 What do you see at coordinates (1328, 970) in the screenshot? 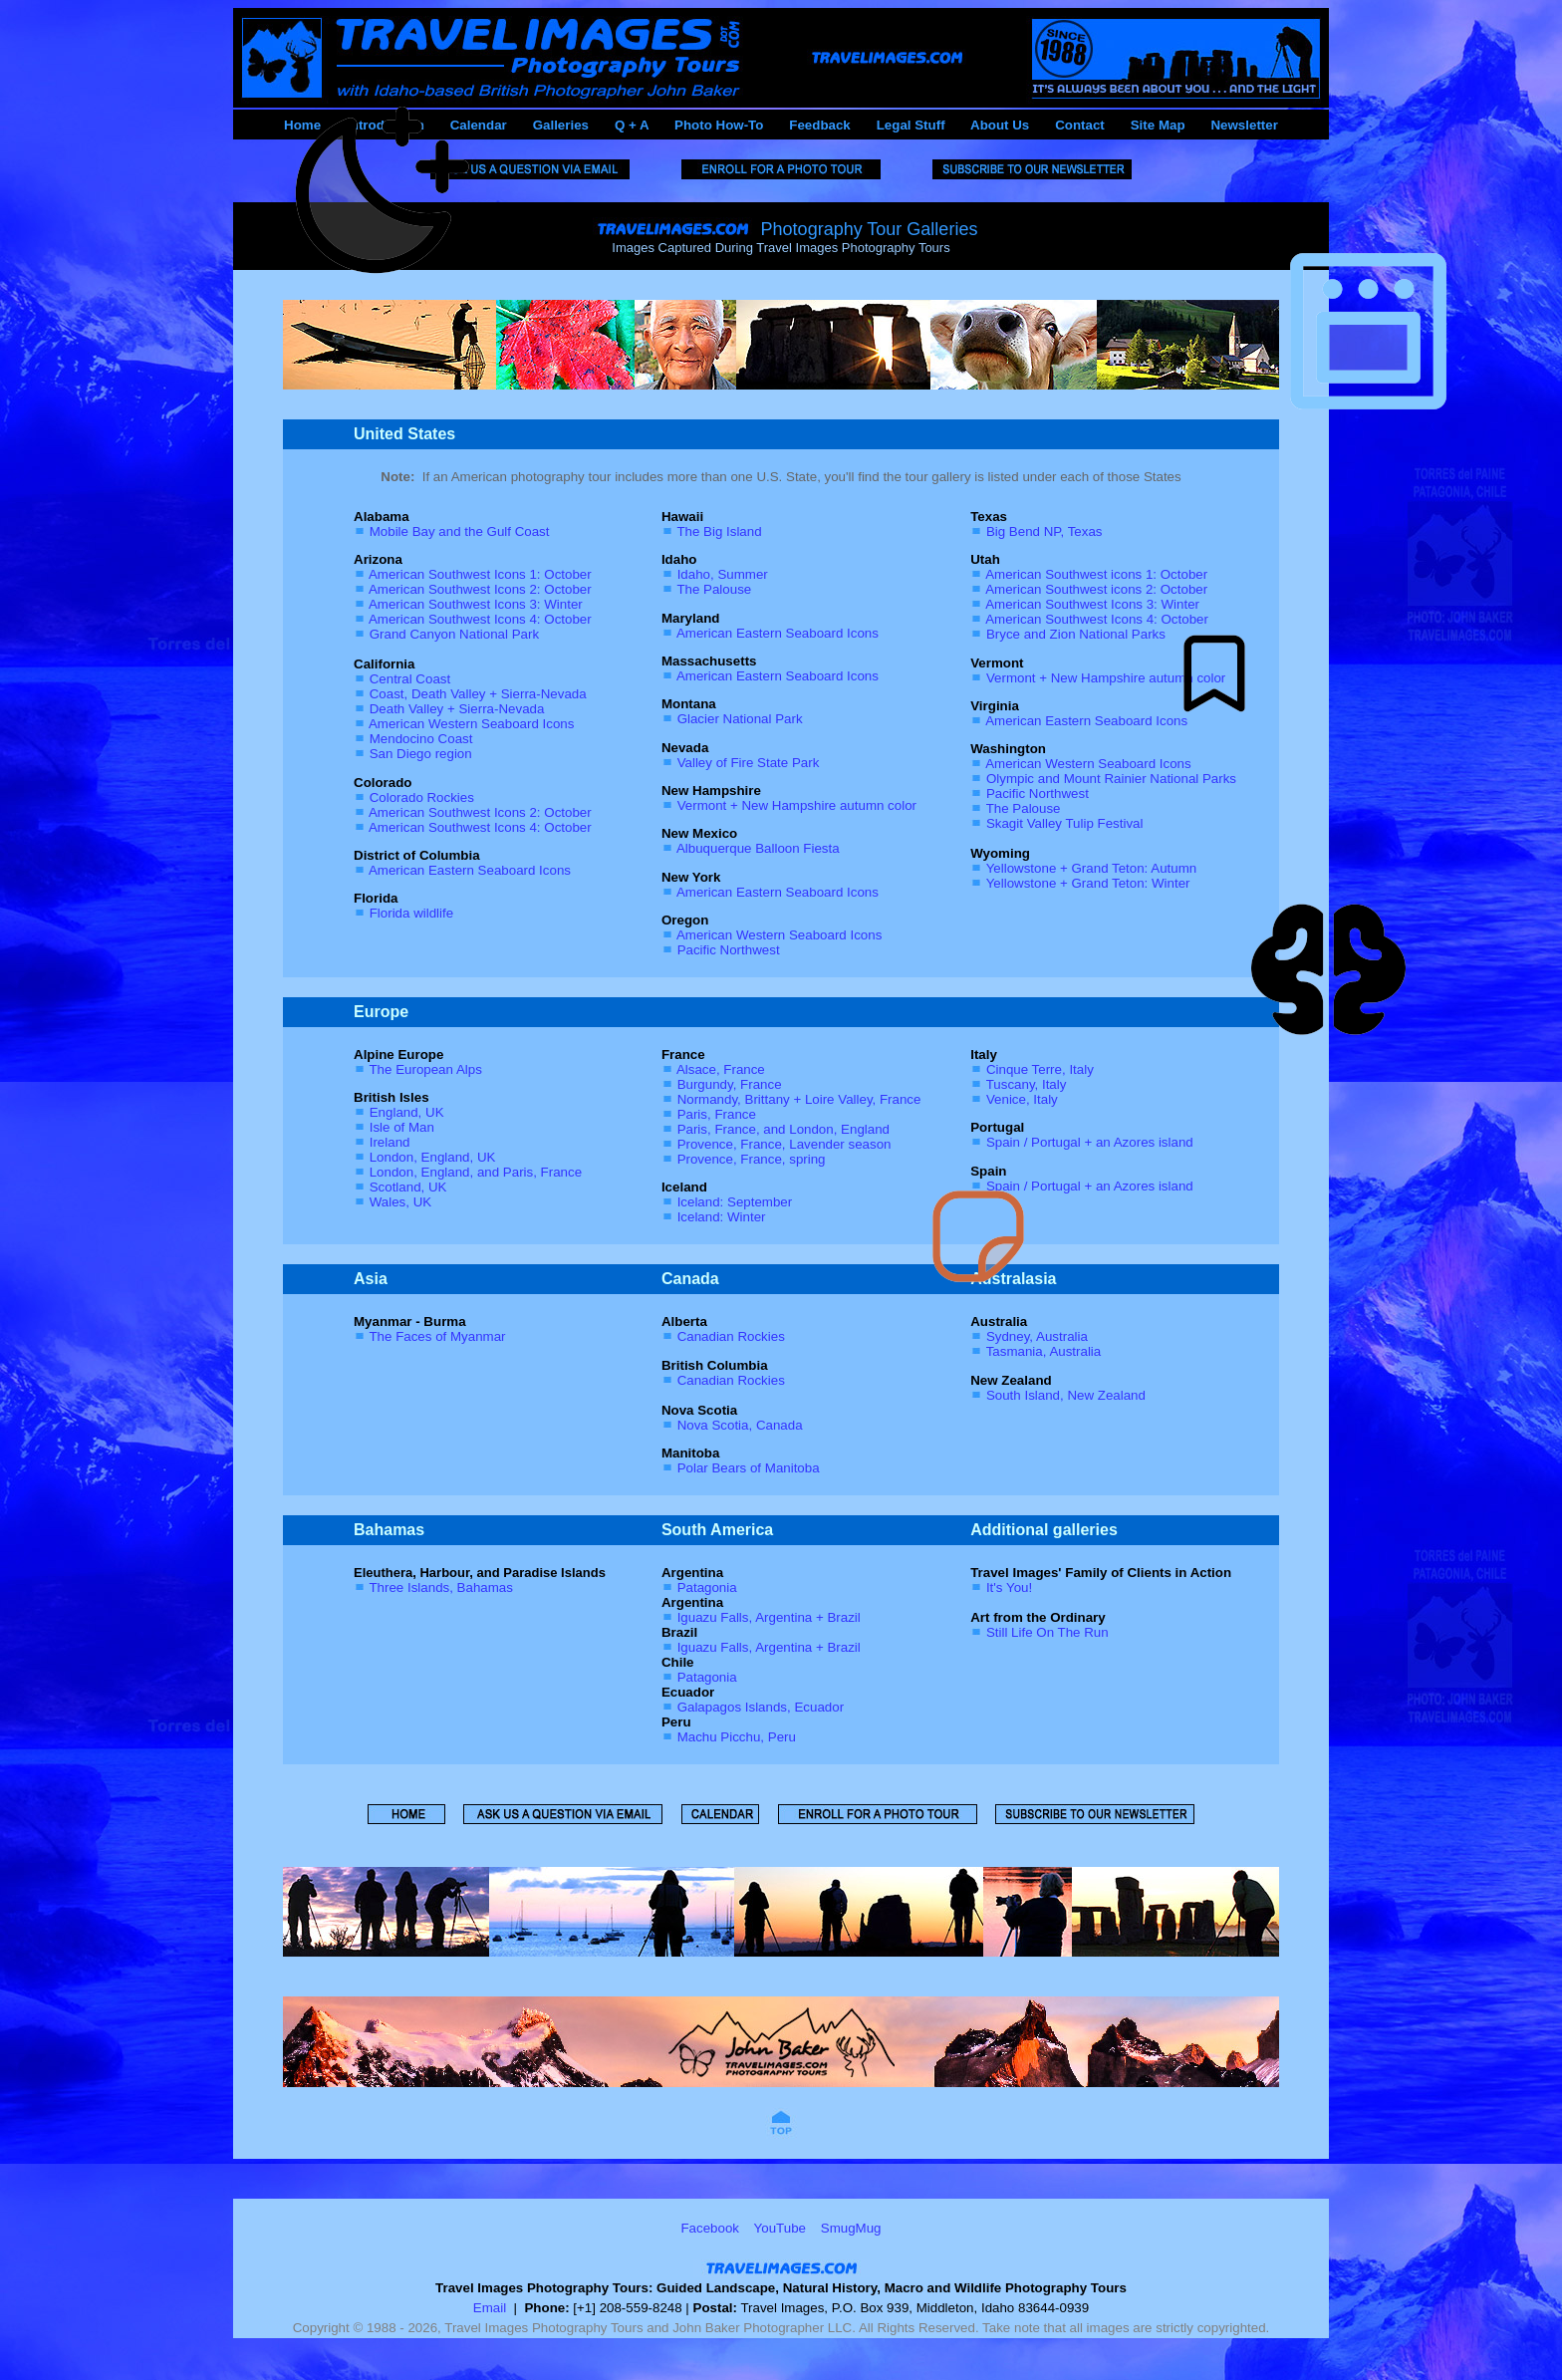
I see `access AI or machine learning features` at bounding box center [1328, 970].